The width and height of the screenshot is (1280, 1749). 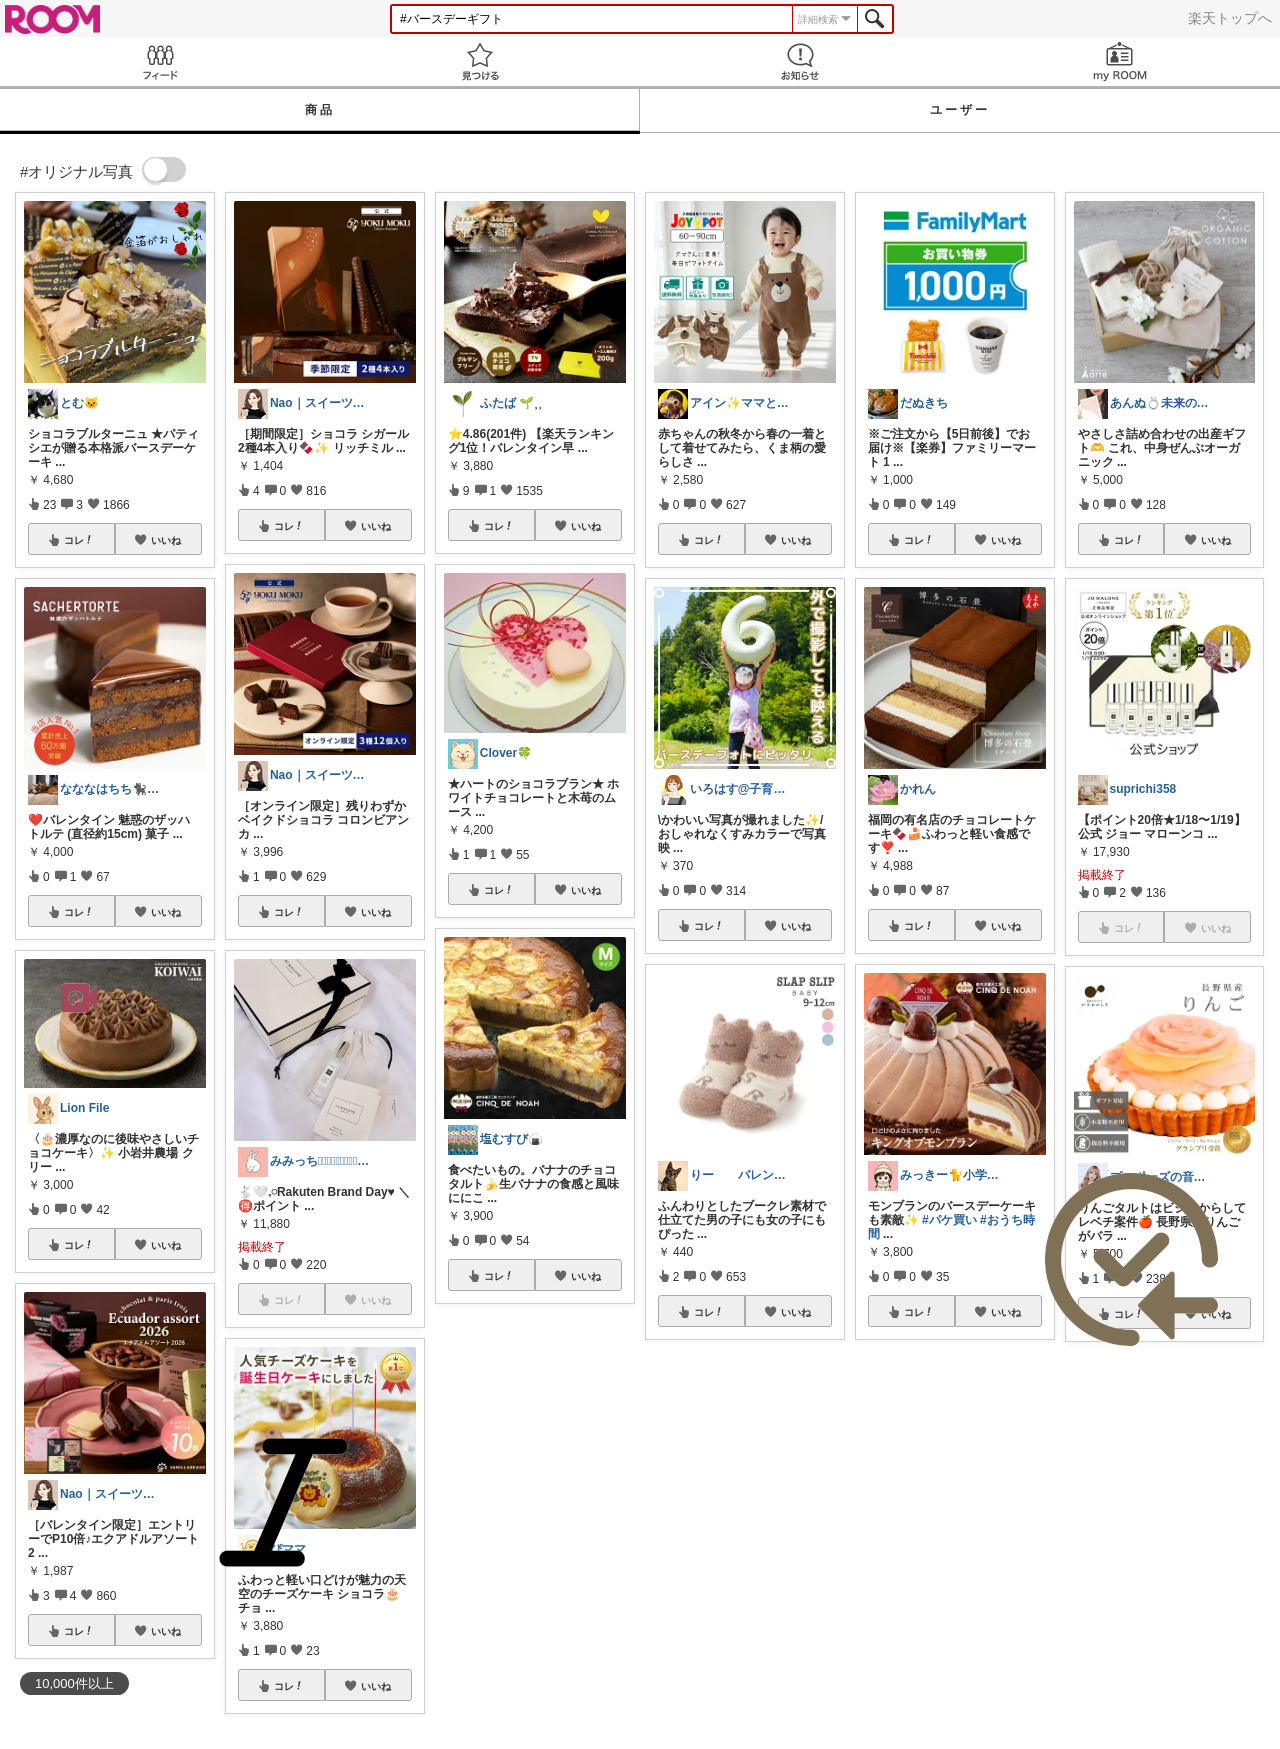 I want to click on apply italic formatting to selected text, so click(x=283, y=1502).